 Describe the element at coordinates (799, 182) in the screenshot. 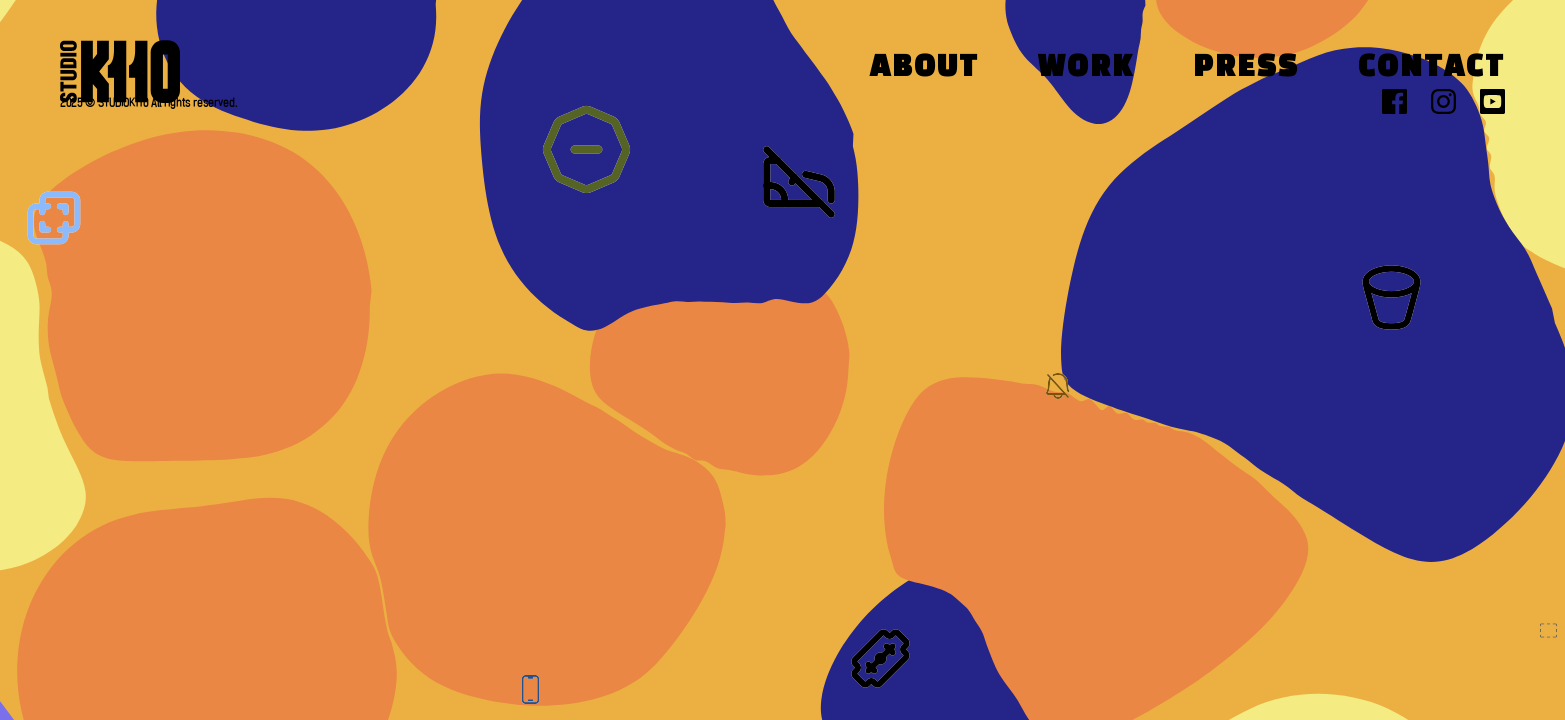

I see `remove footwear required` at that location.